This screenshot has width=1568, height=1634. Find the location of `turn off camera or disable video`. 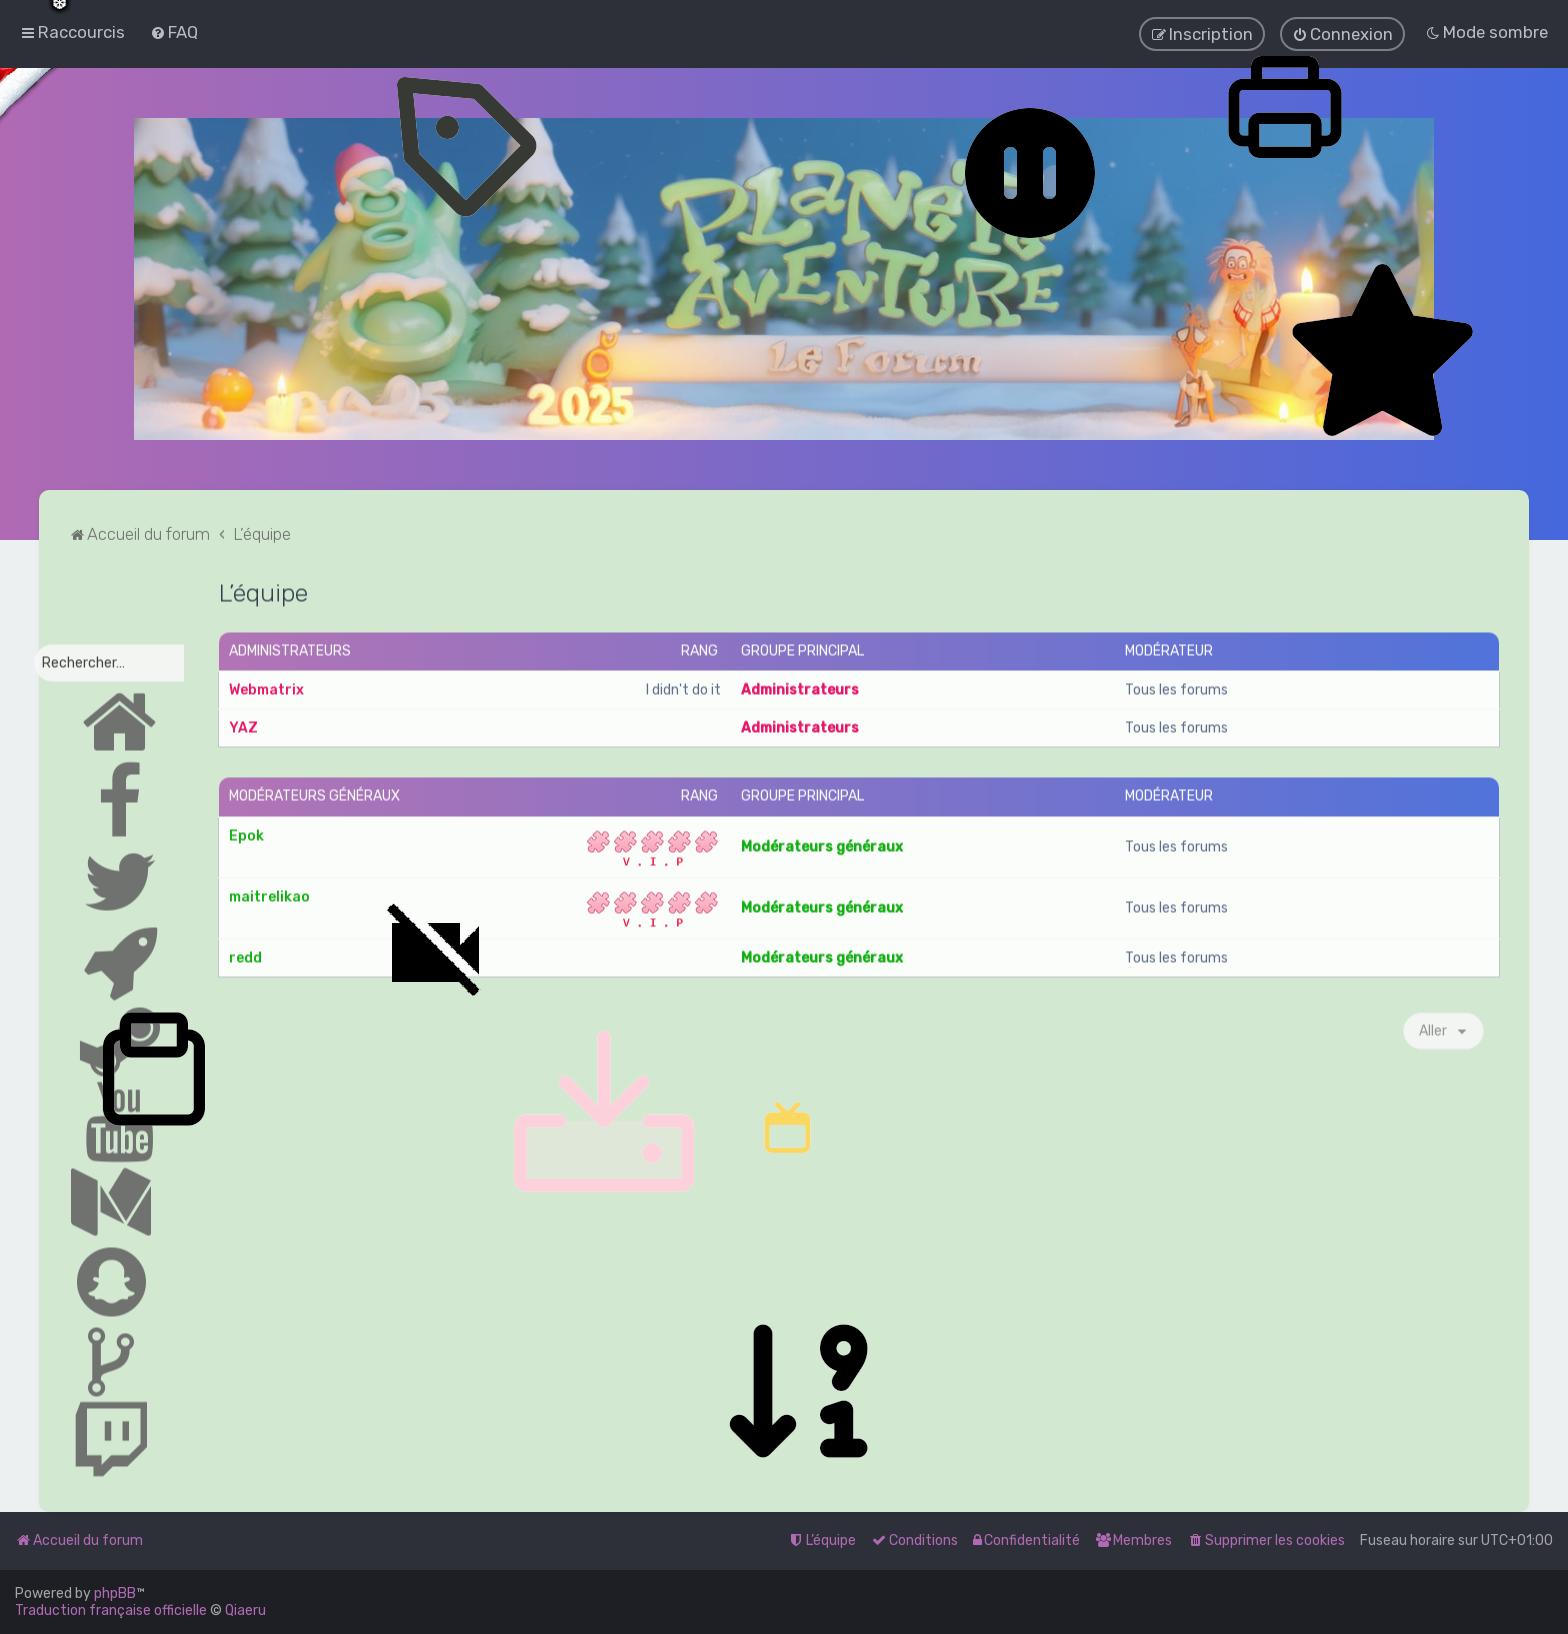

turn off camera or disable video is located at coordinates (435, 952).